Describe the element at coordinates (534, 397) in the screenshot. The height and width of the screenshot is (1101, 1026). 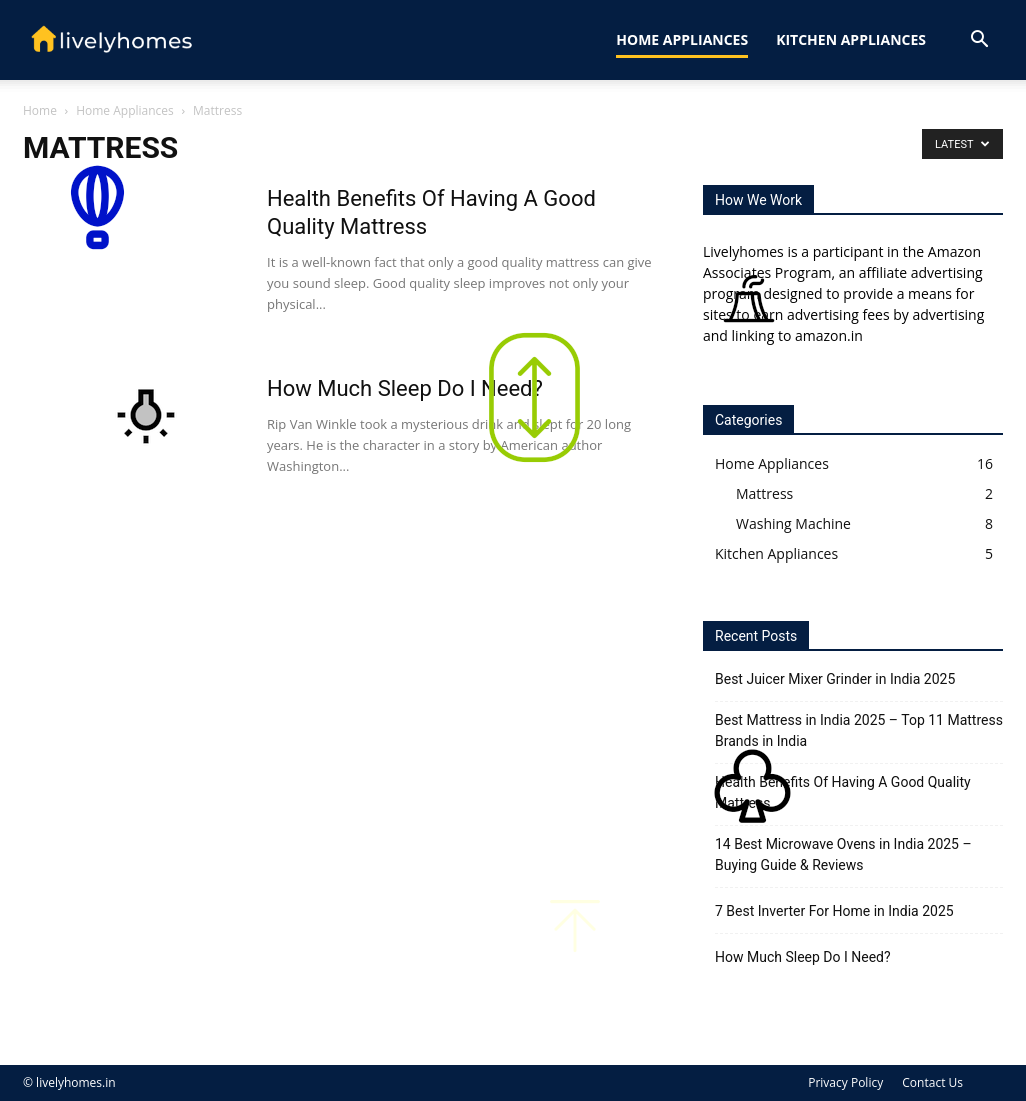
I see `scroll up or down on the page` at that location.